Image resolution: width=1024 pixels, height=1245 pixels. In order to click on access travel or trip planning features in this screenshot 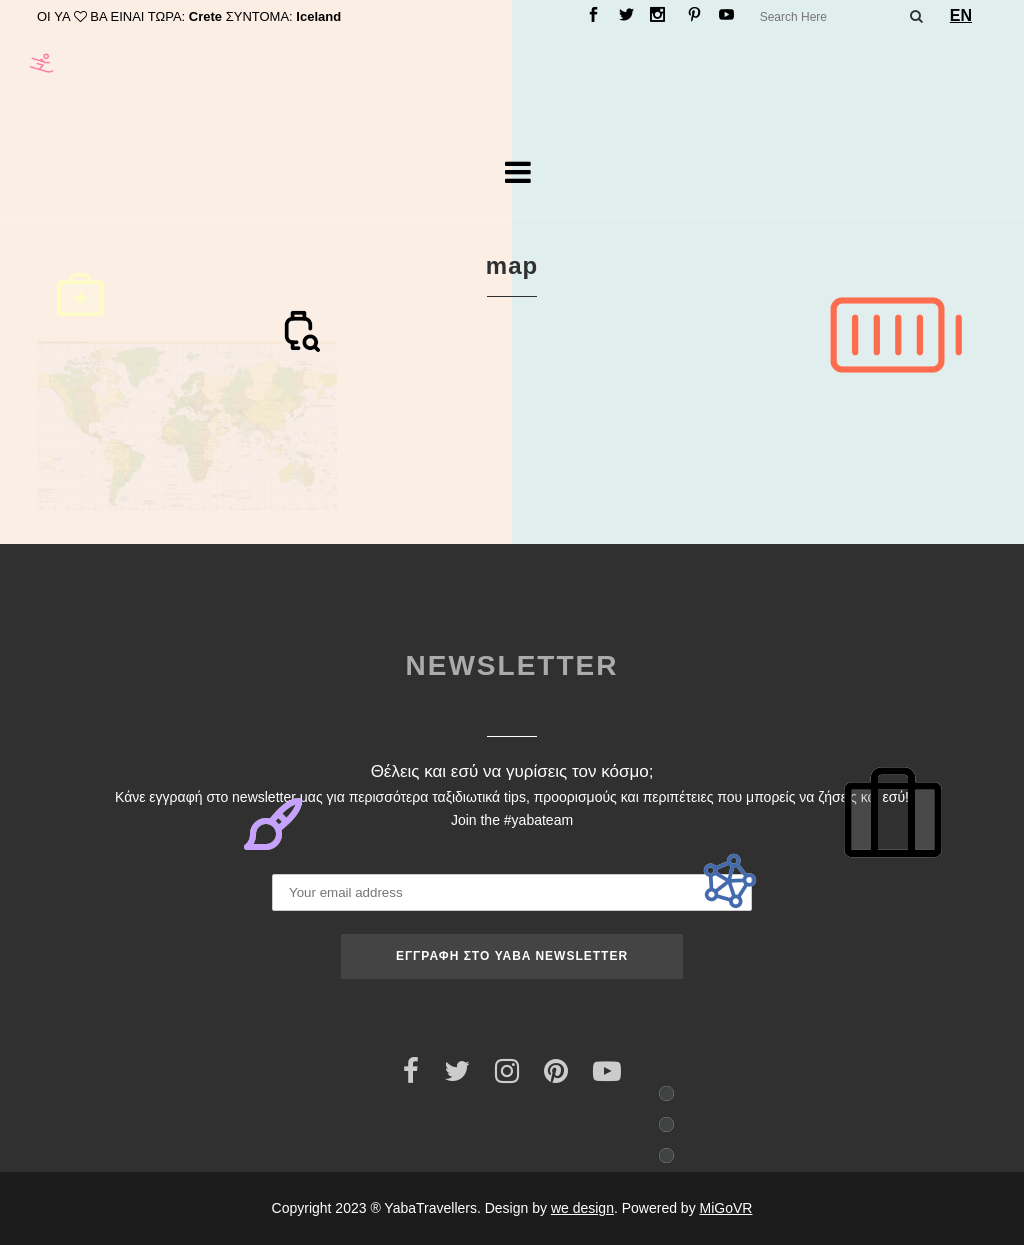, I will do `click(893, 816)`.